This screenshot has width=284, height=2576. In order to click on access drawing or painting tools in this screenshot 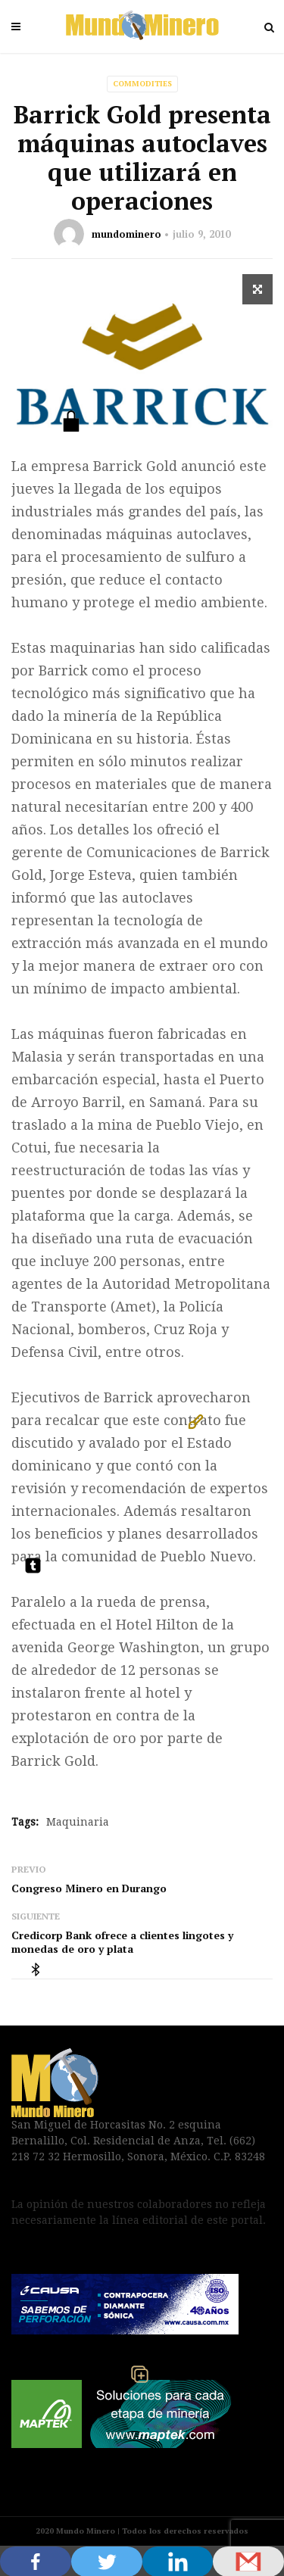, I will do `click(195, 1421)`.